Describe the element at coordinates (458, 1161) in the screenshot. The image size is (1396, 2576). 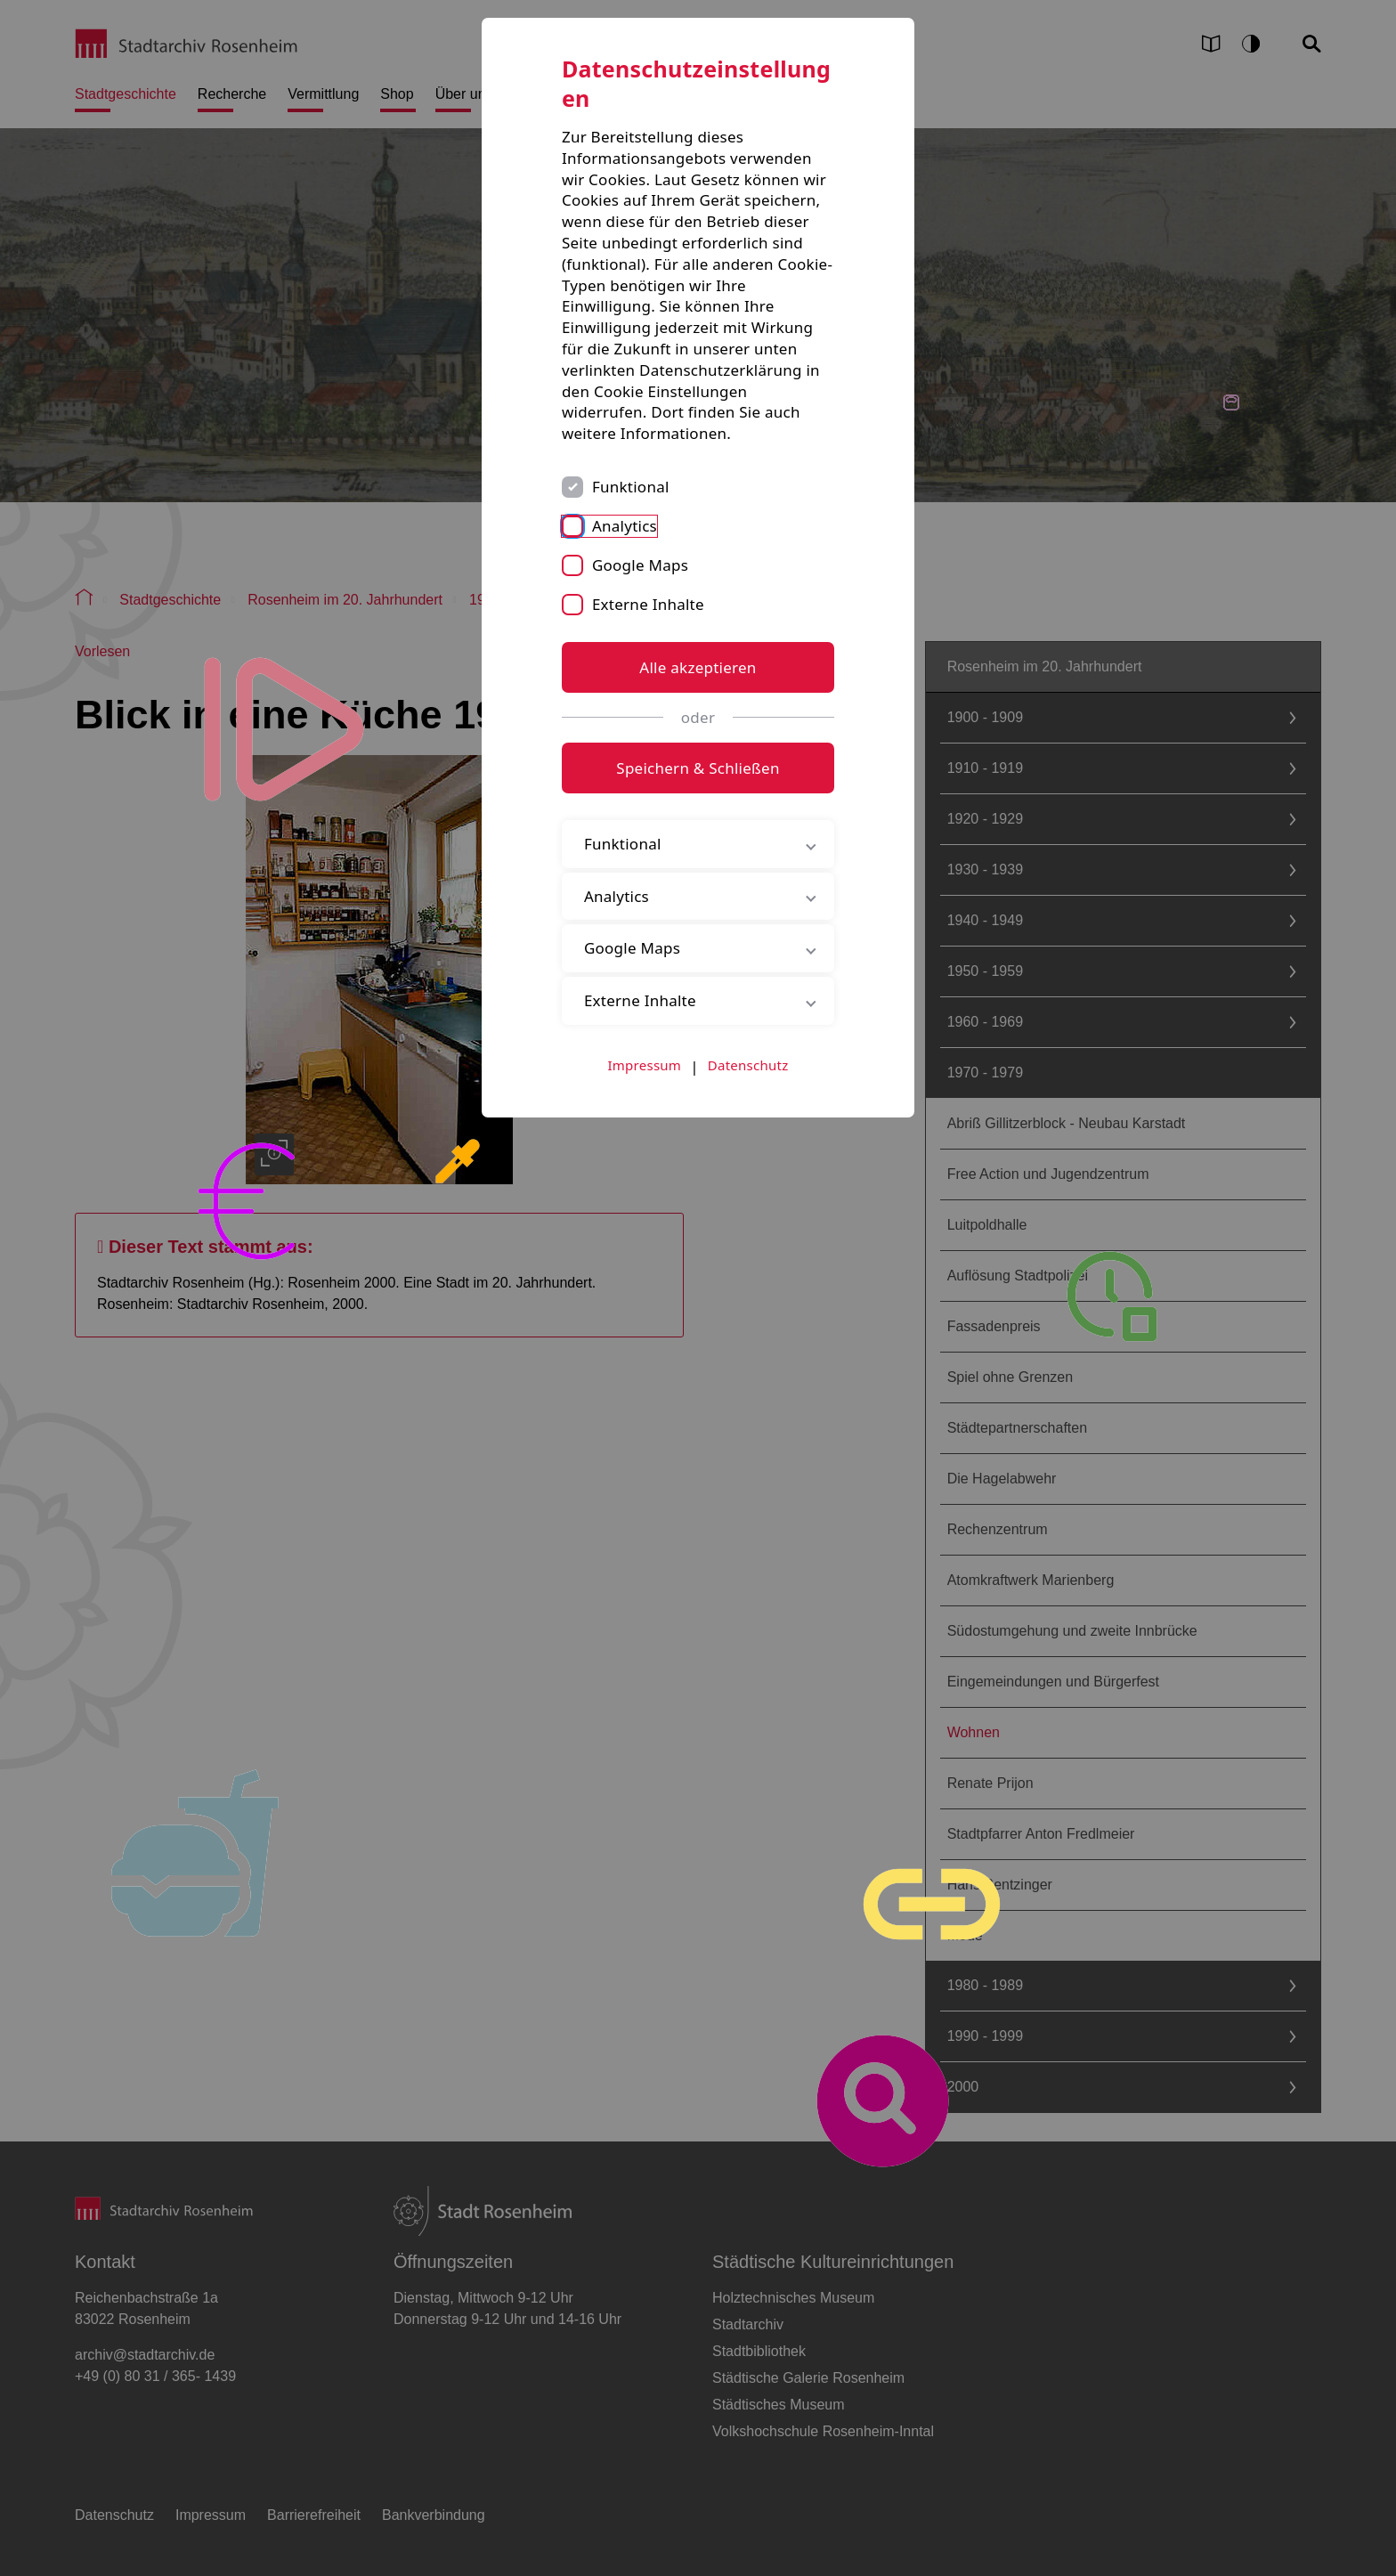
I see `pick a color from the screen` at that location.